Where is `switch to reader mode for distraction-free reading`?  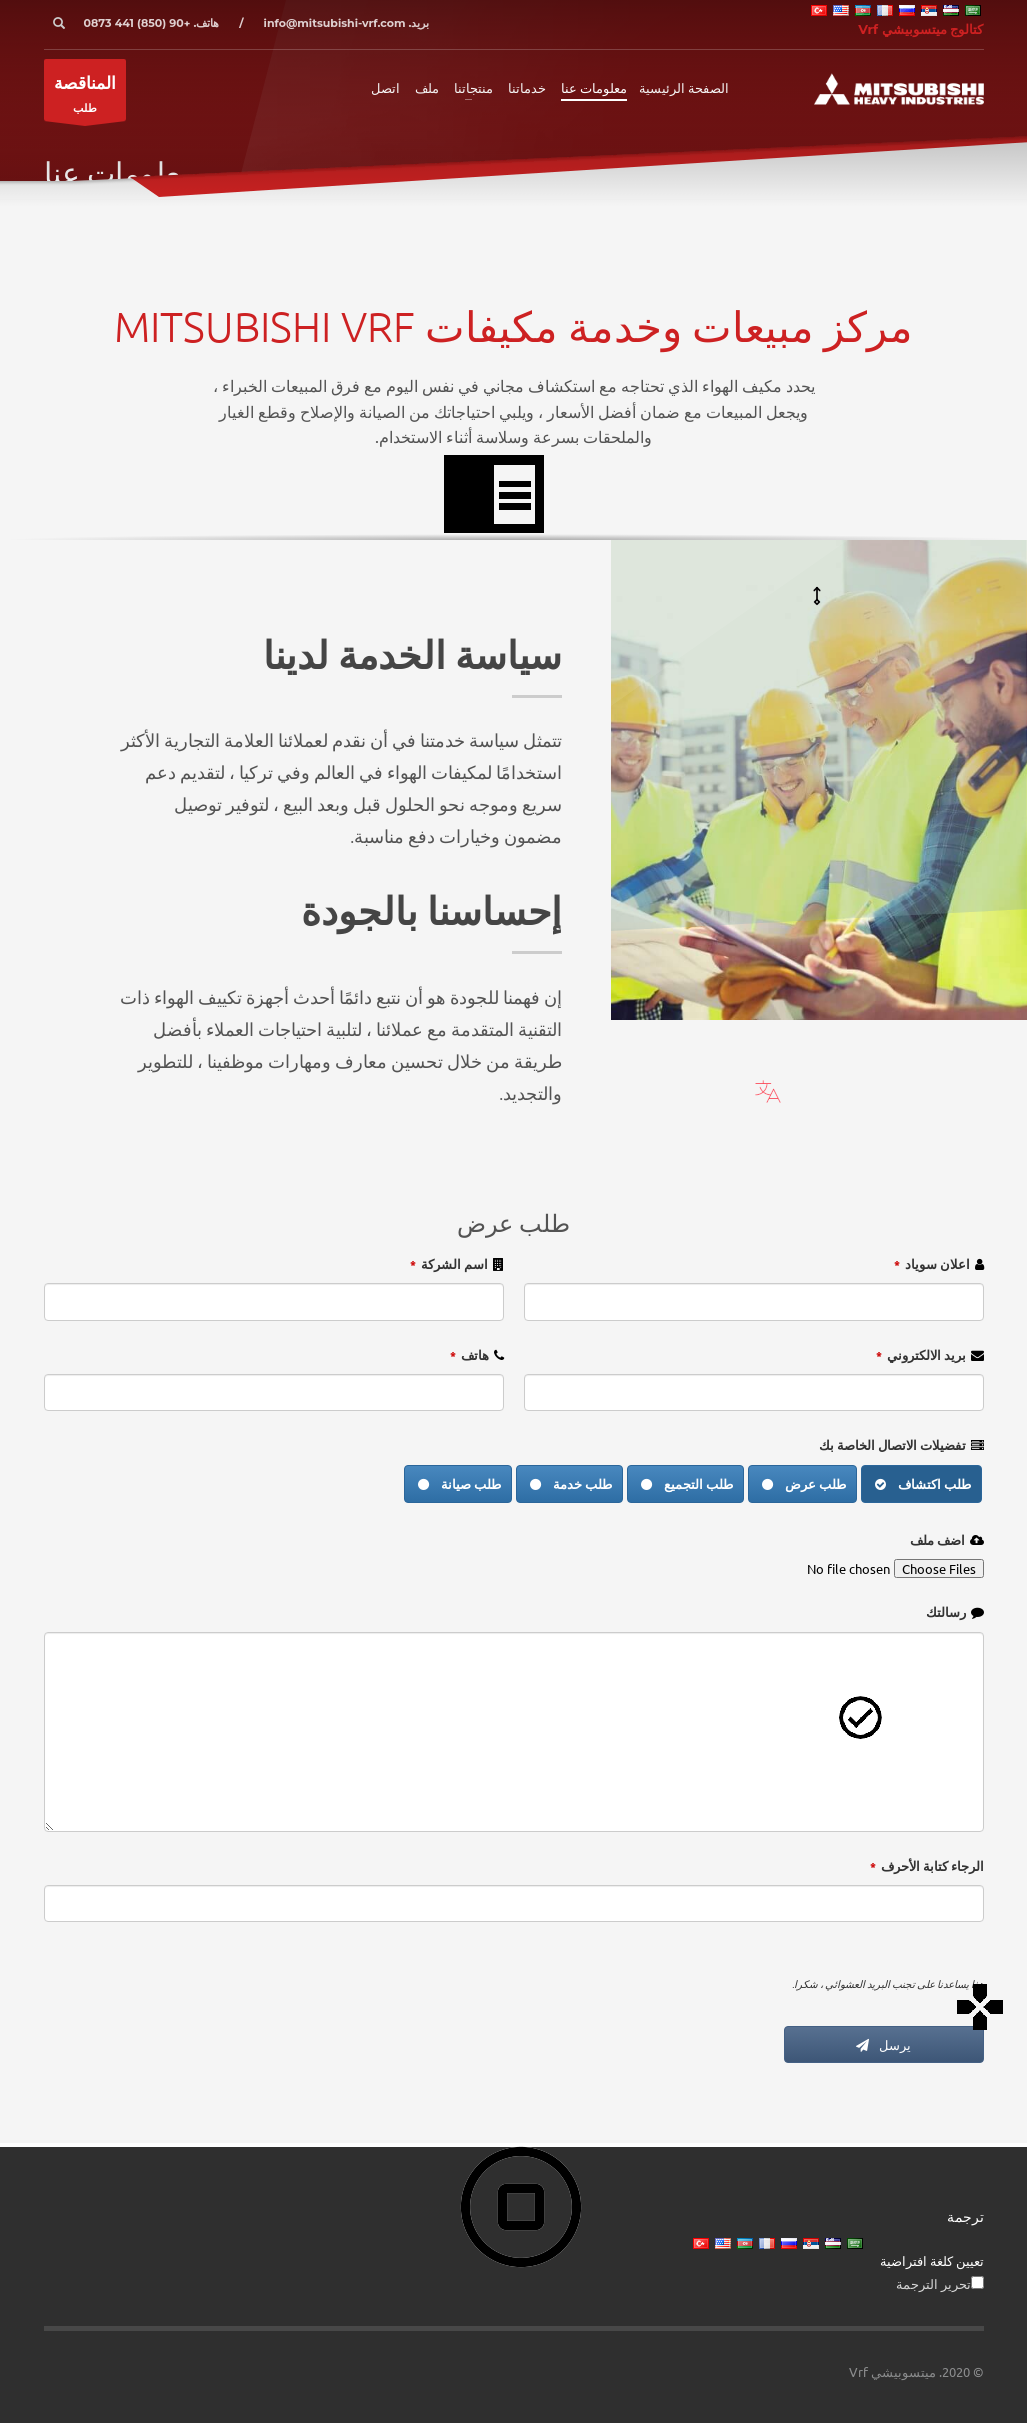
switch to reader mode for distraction-free reading is located at coordinates (494, 492).